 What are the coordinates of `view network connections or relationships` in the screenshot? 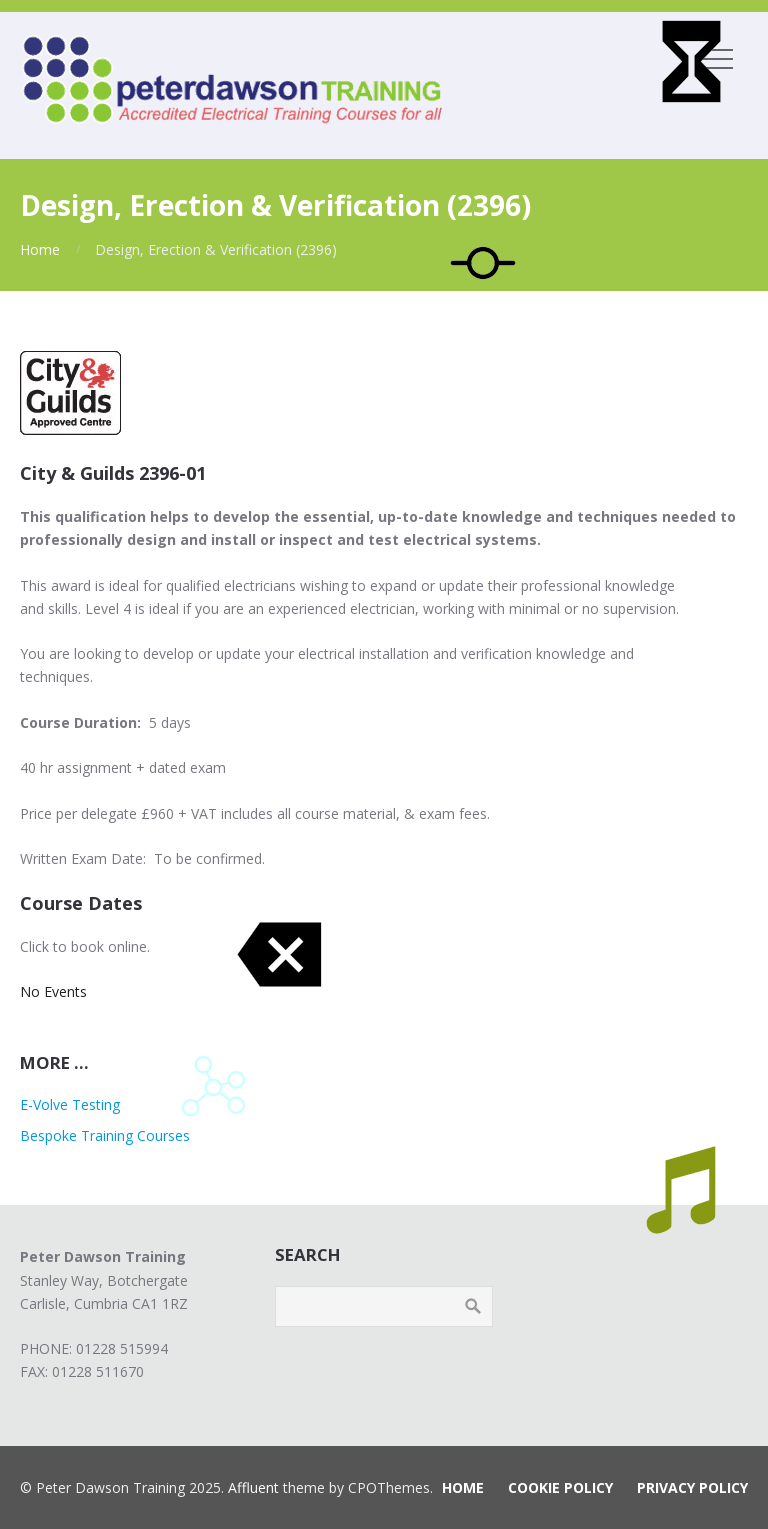 It's located at (213, 1087).